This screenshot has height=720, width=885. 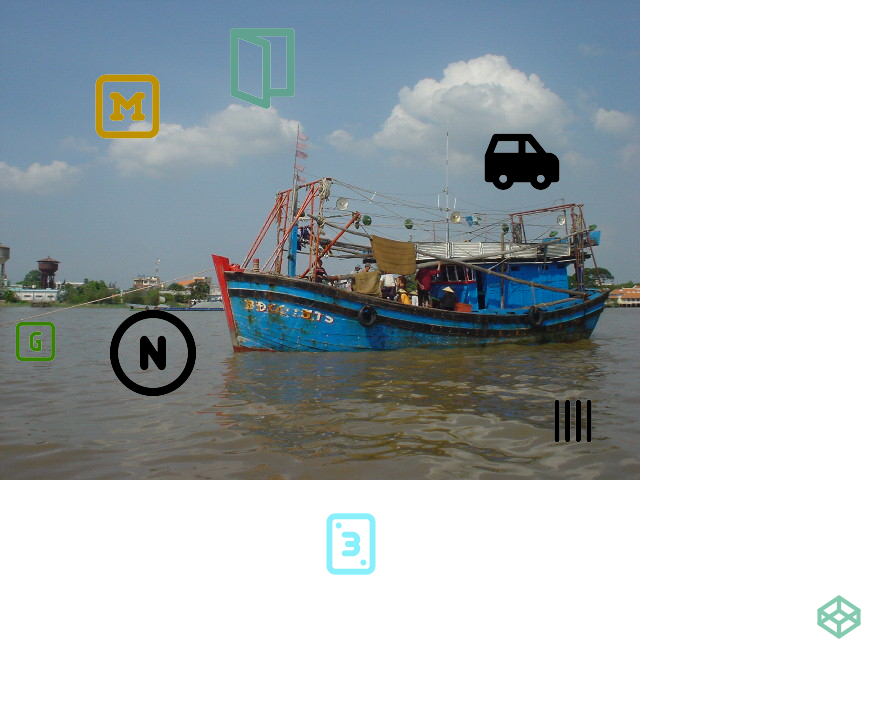 What do you see at coordinates (35, 341) in the screenshot?
I see `access Google services or integration` at bounding box center [35, 341].